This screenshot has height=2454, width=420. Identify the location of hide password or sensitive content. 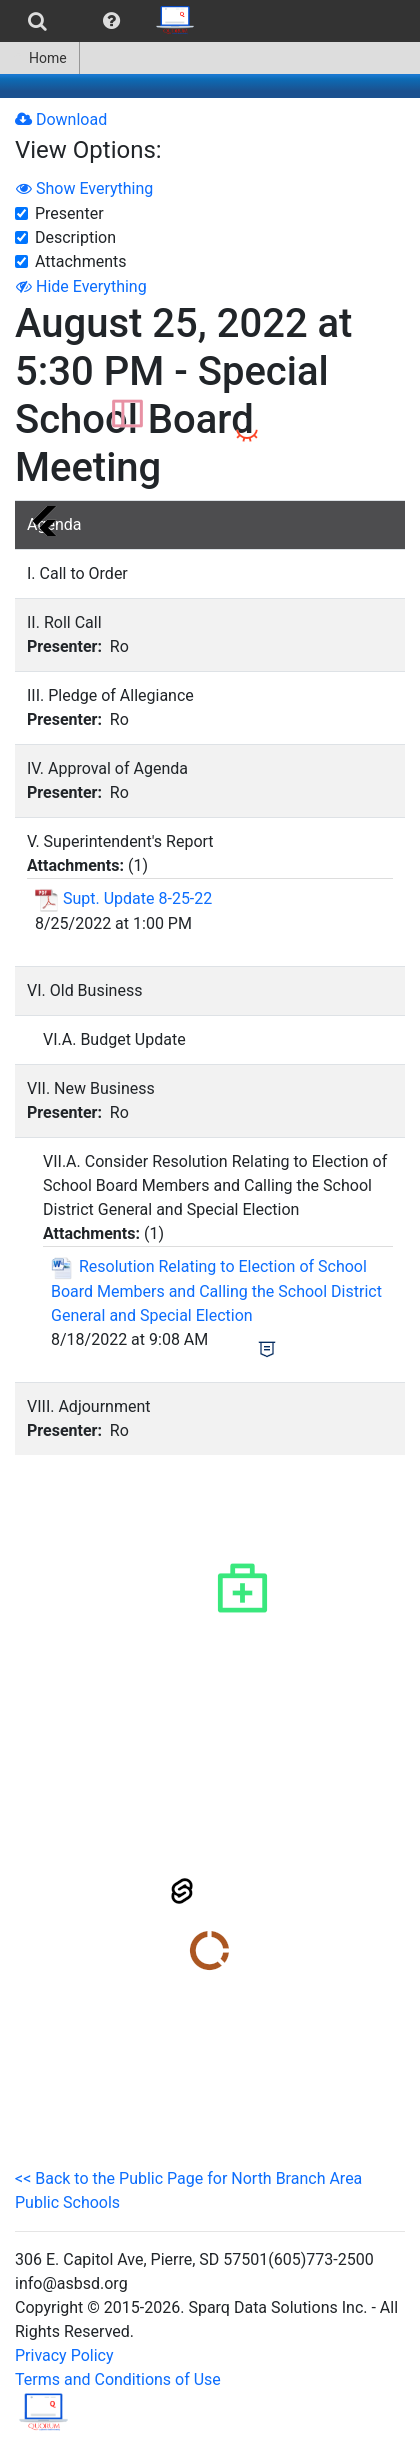
(247, 435).